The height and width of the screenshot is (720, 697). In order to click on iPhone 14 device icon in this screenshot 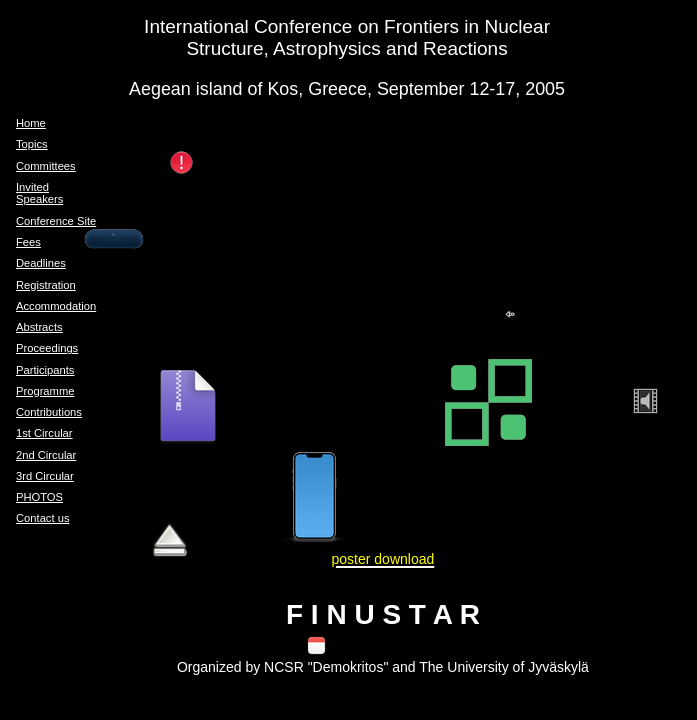, I will do `click(314, 497)`.